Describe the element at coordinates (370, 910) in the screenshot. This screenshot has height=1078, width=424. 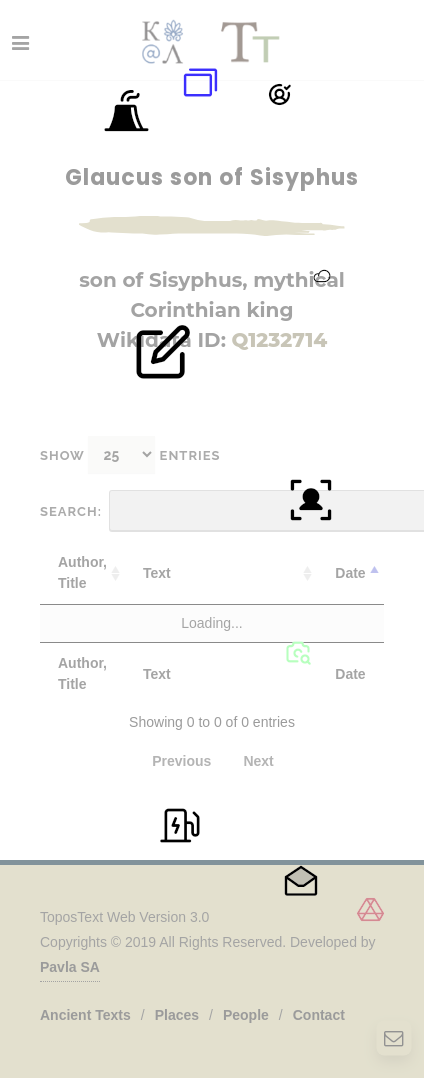
I see `open Google Drive` at that location.